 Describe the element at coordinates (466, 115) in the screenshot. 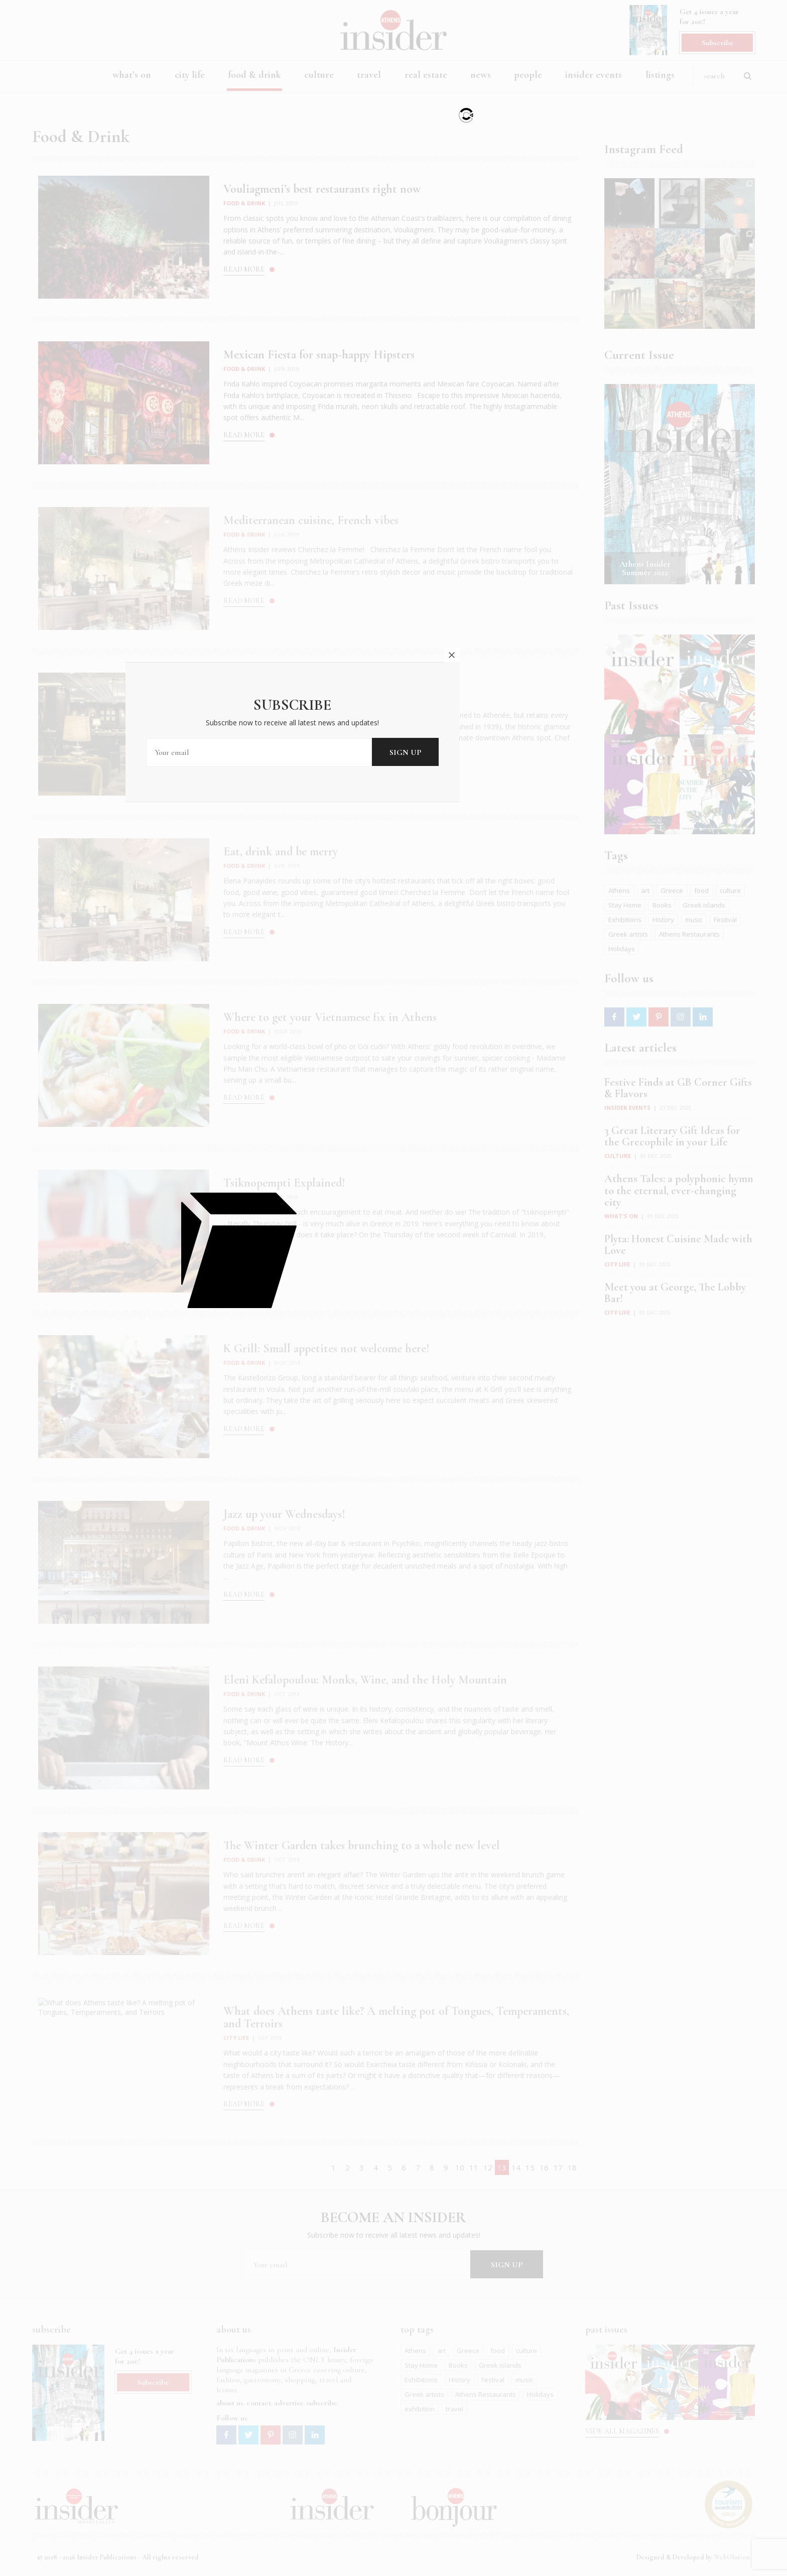

I see `construct 3 game development software logo` at that location.